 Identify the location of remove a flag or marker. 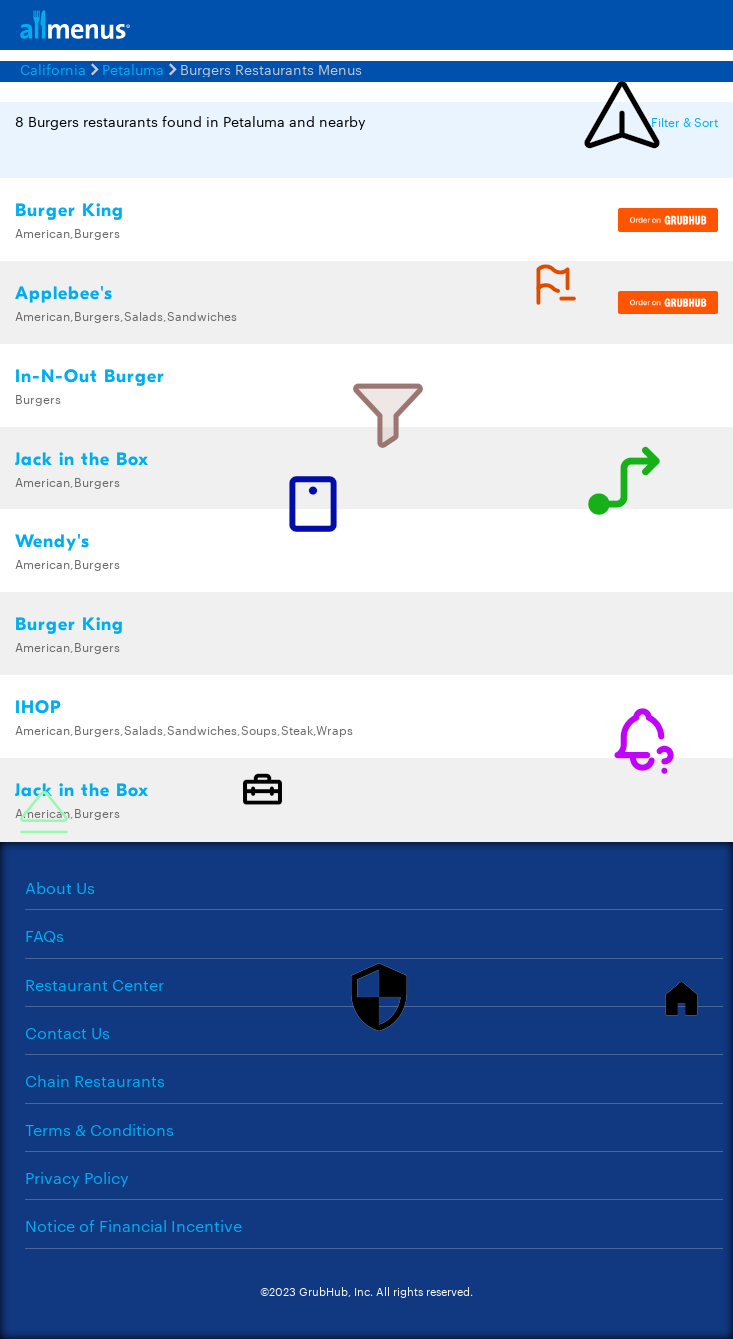
(553, 284).